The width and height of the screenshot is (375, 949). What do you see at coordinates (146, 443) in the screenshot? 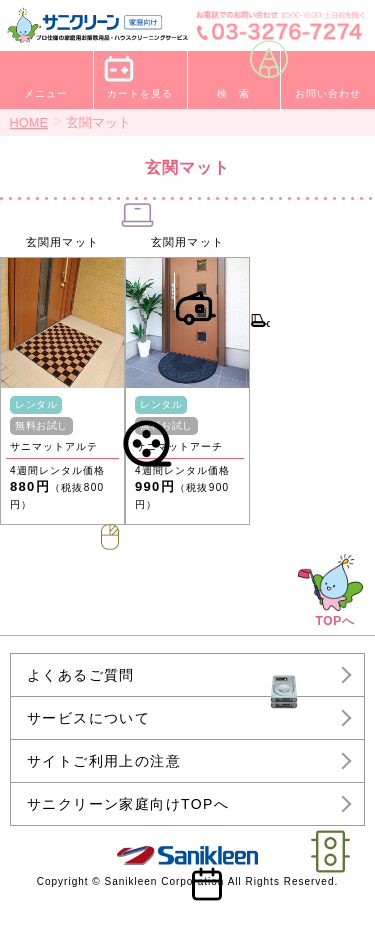
I see `access video or movie library` at bounding box center [146, 443].